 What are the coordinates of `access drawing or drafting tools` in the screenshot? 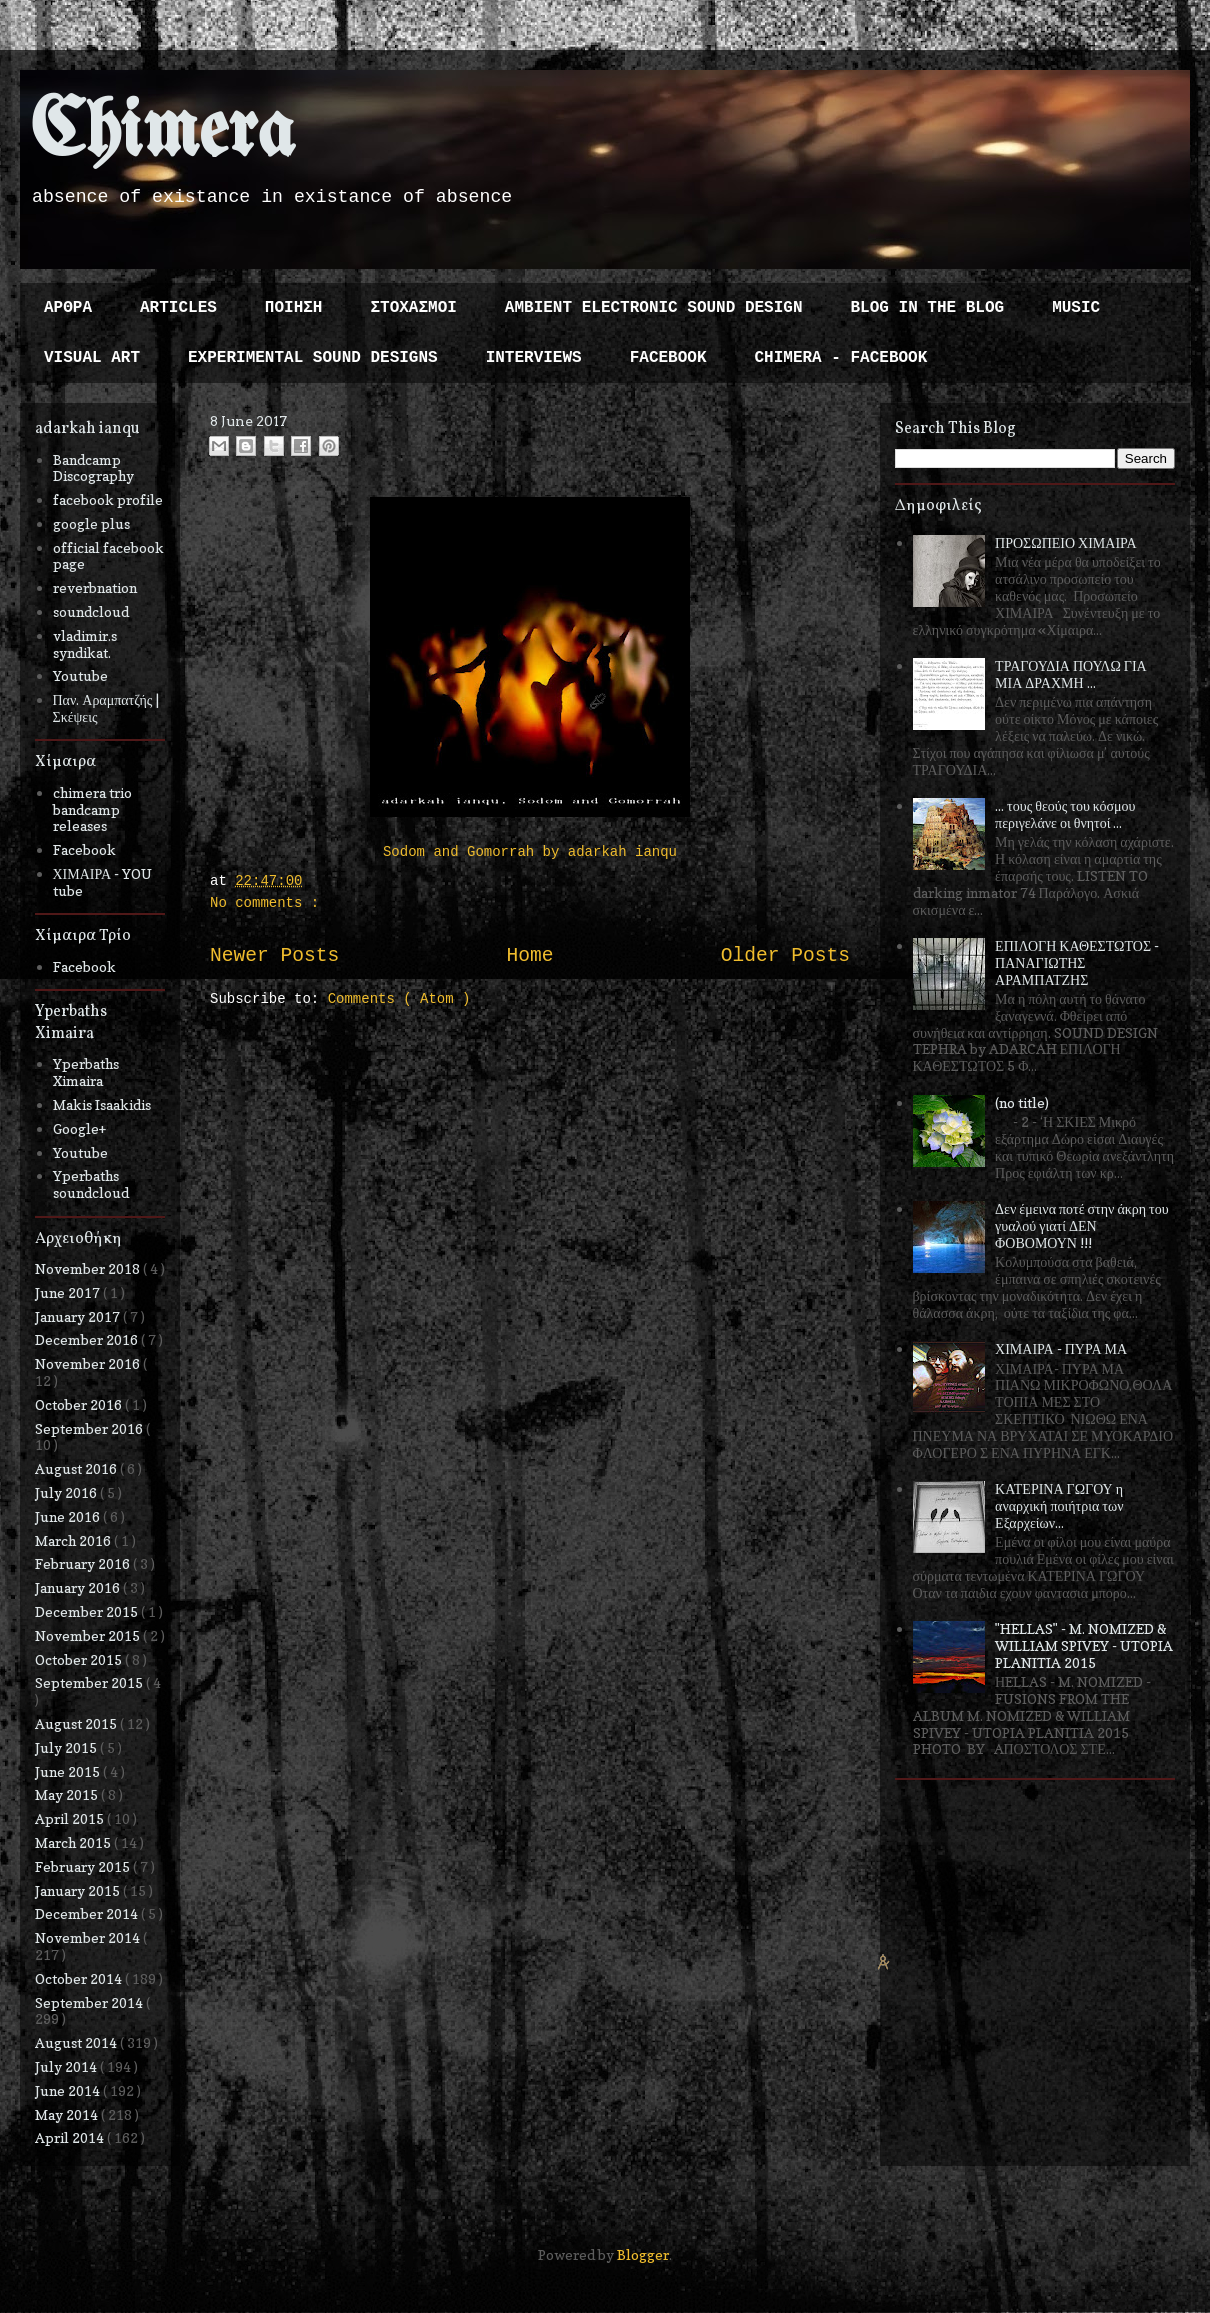 It's located at (883, 1962).